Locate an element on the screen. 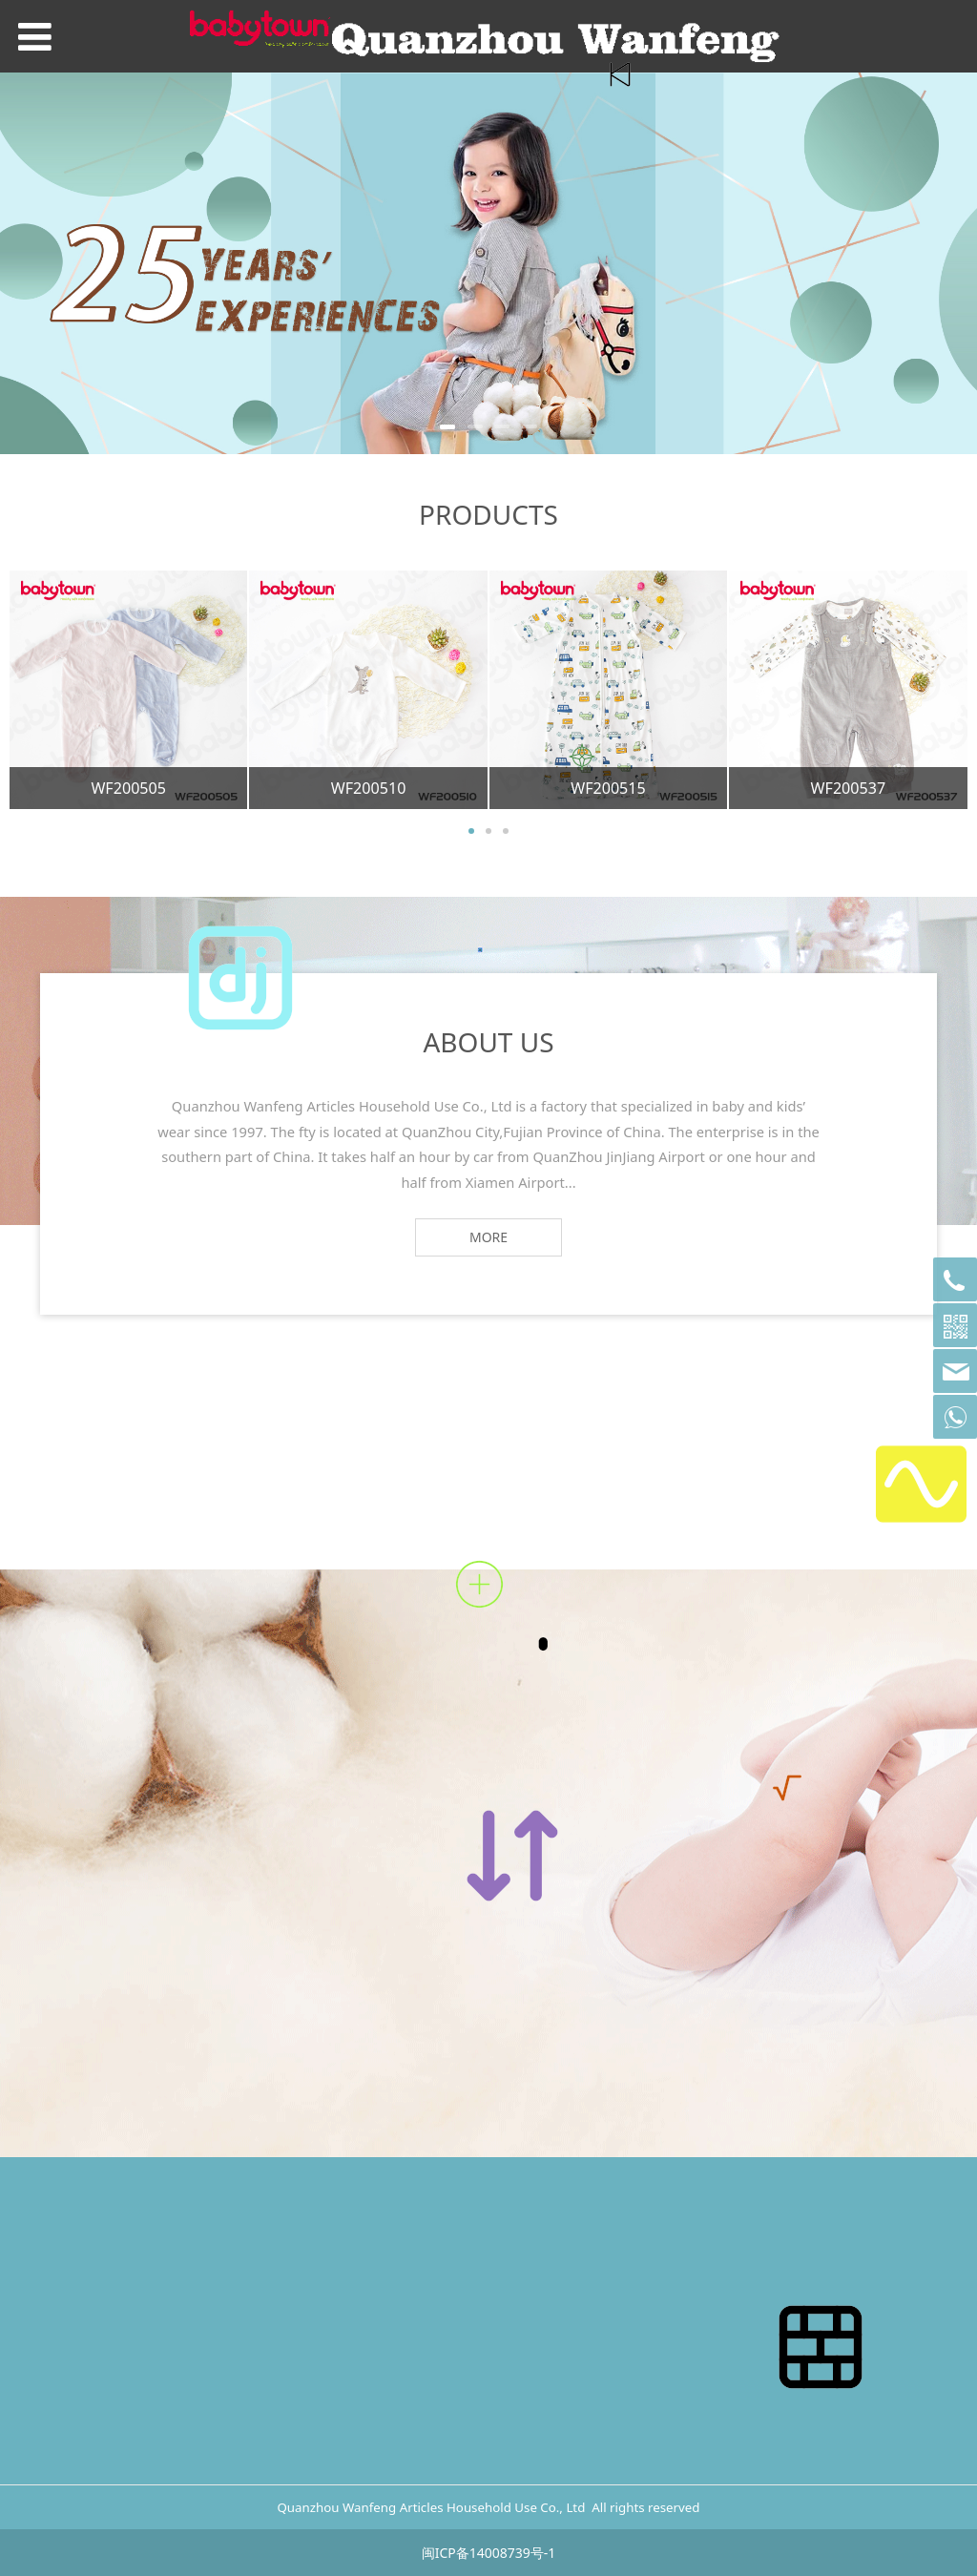  audio or sound wave indicator is located at coordinates (921, 1484).